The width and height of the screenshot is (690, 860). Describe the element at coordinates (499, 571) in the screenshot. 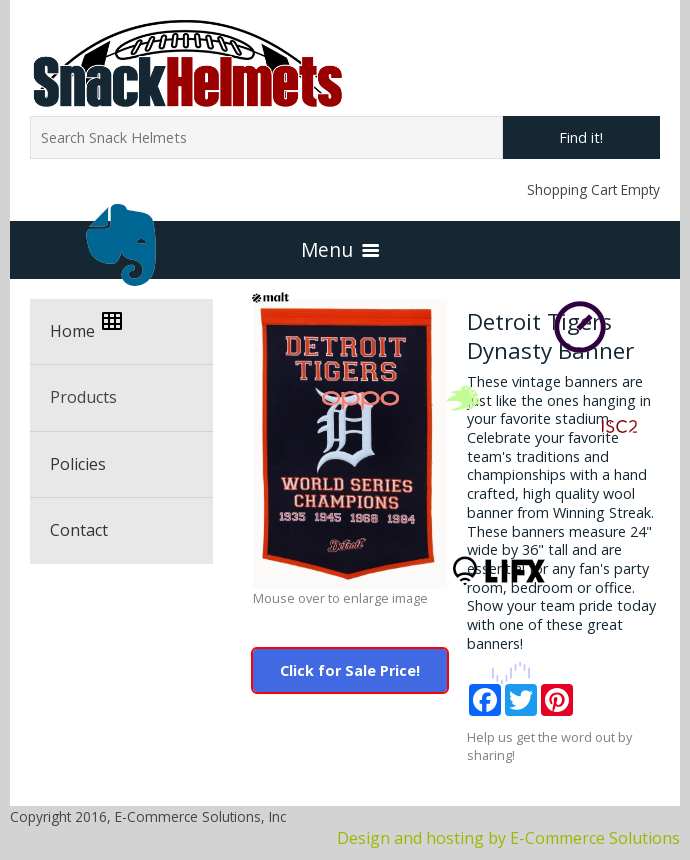

I see `open the LIFX smart lighting app` at that location.